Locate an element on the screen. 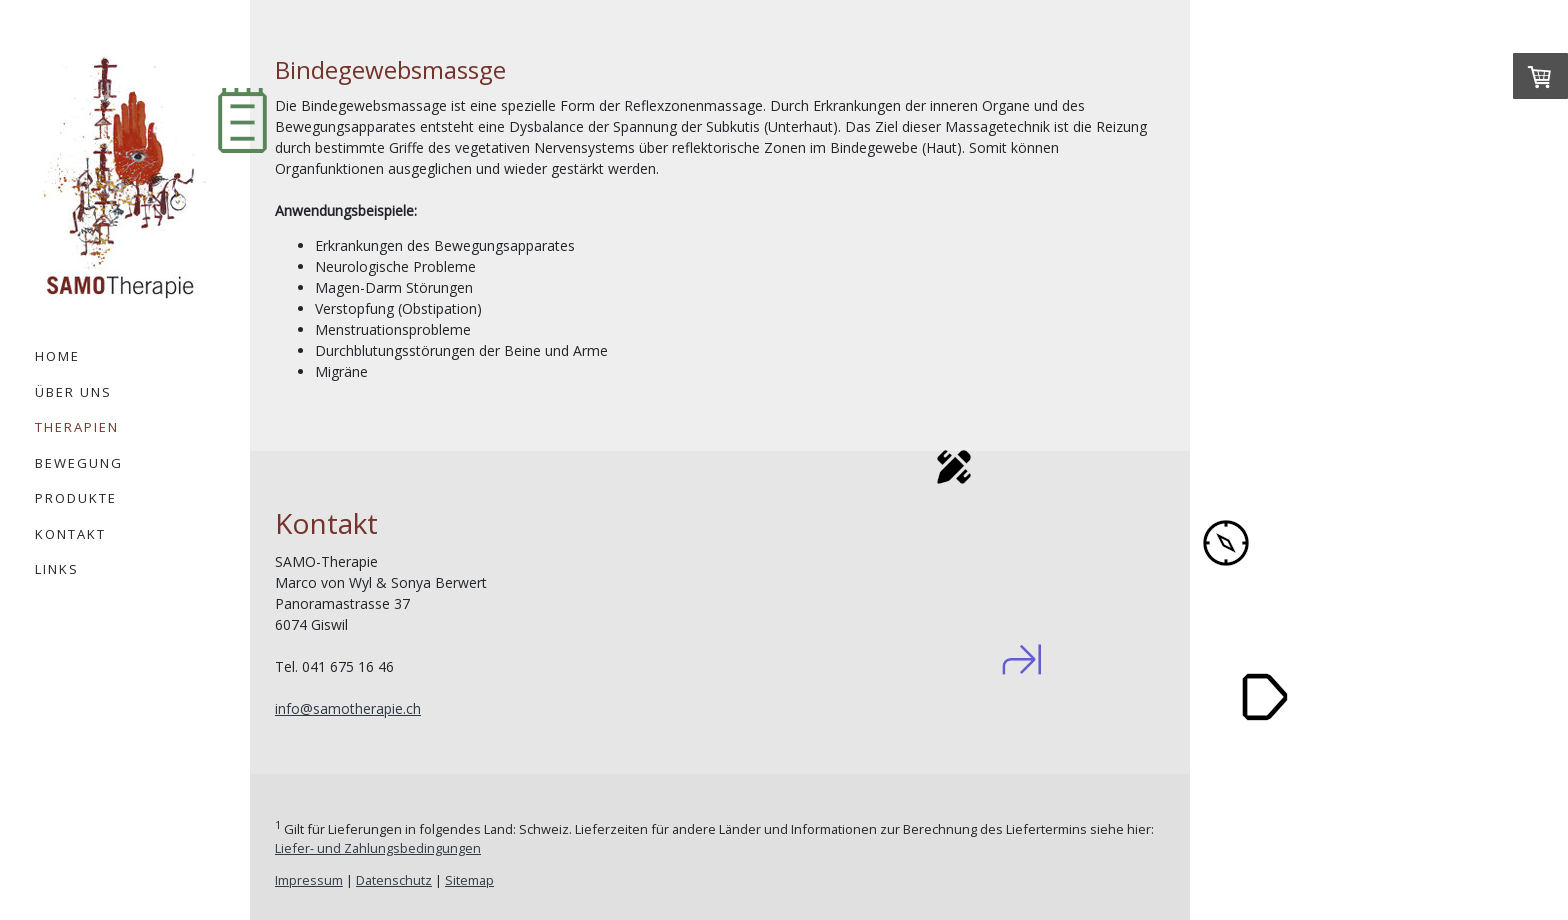  indicates the current line in debug mode is located at coordinates (1262, 697).